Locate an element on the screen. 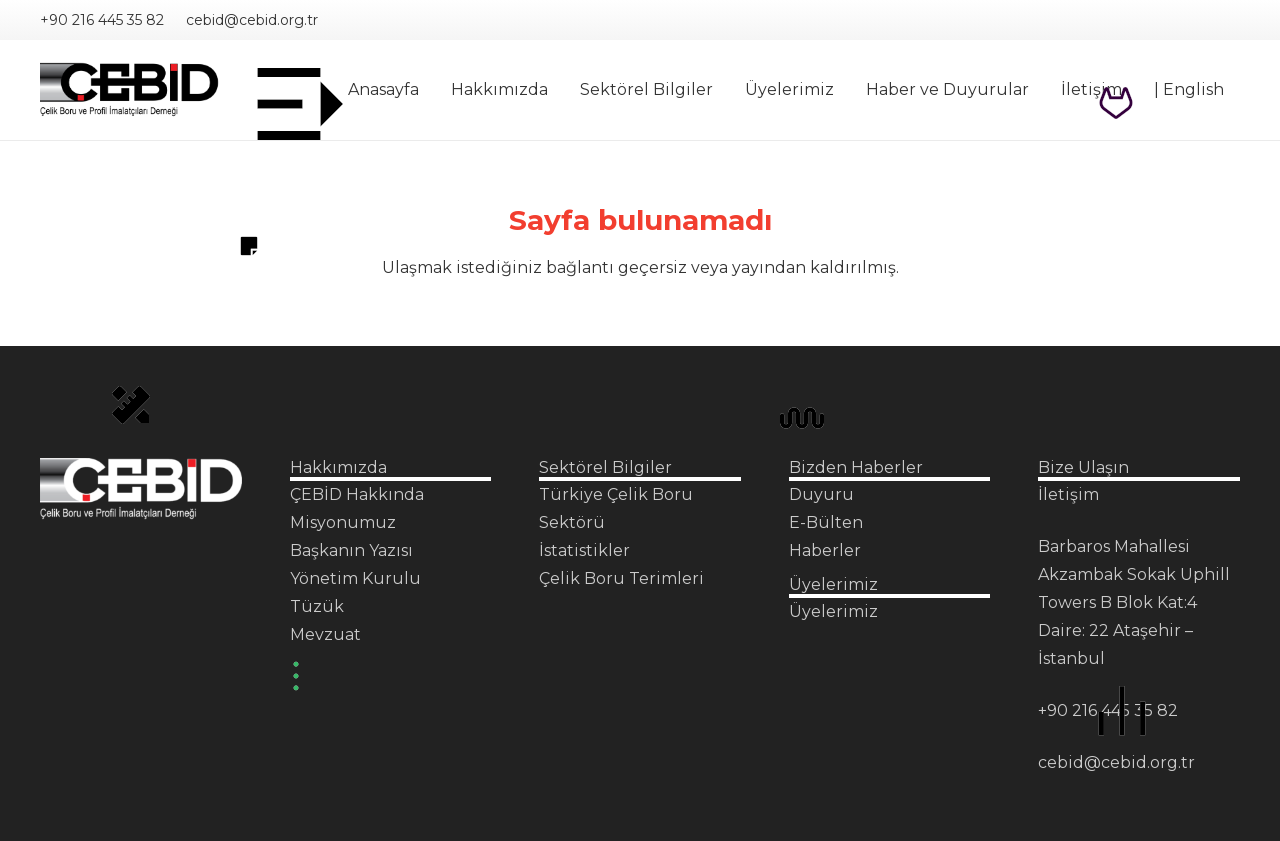  view analytics and statistics is located at coordinates (1122, 712).